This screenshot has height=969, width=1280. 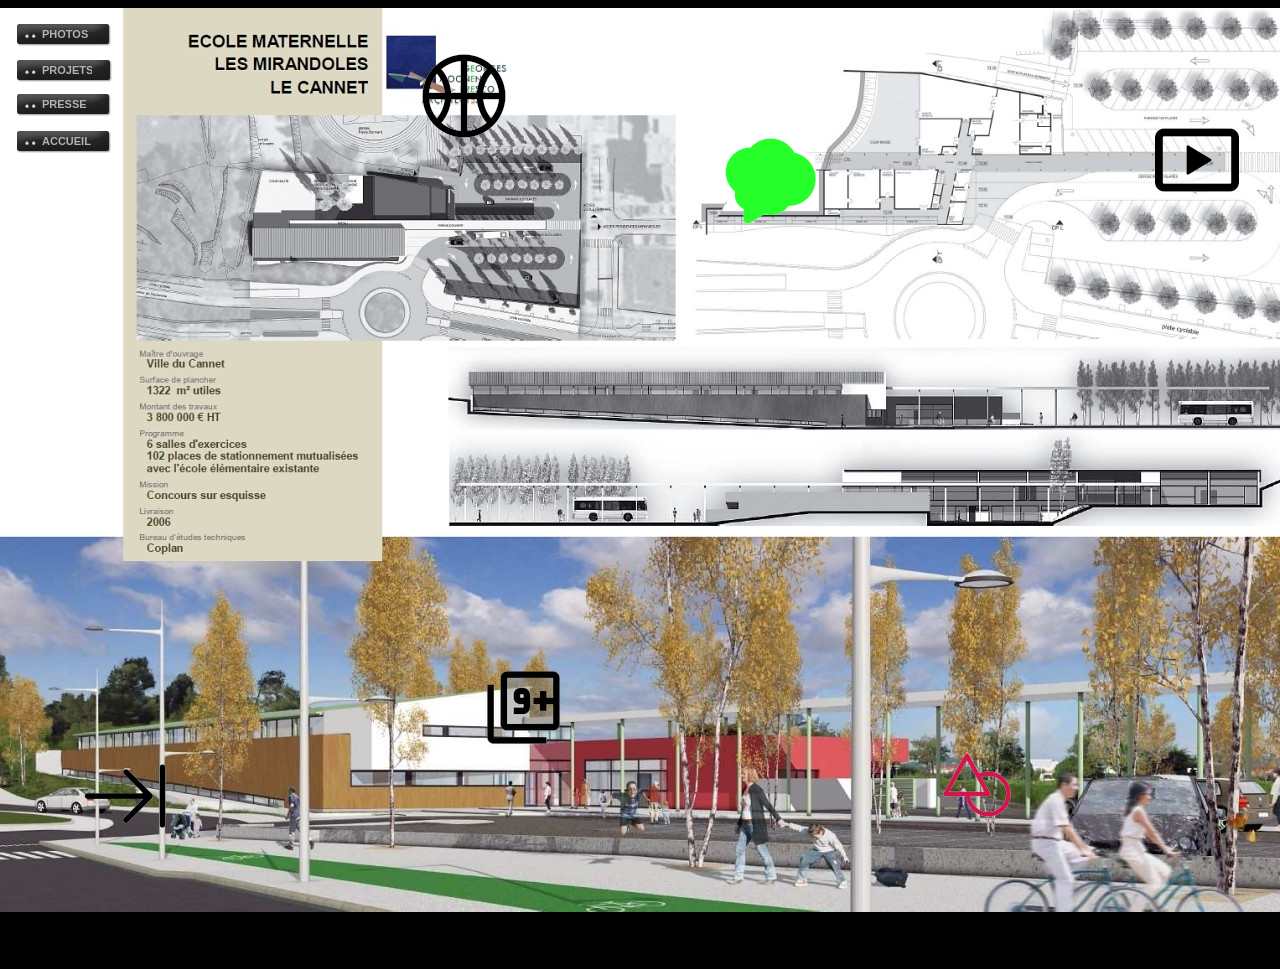 What do you see at coordinates (769, 181) in the screenshot?
I see `open chat or messaging` at bounding box center [769, 181].